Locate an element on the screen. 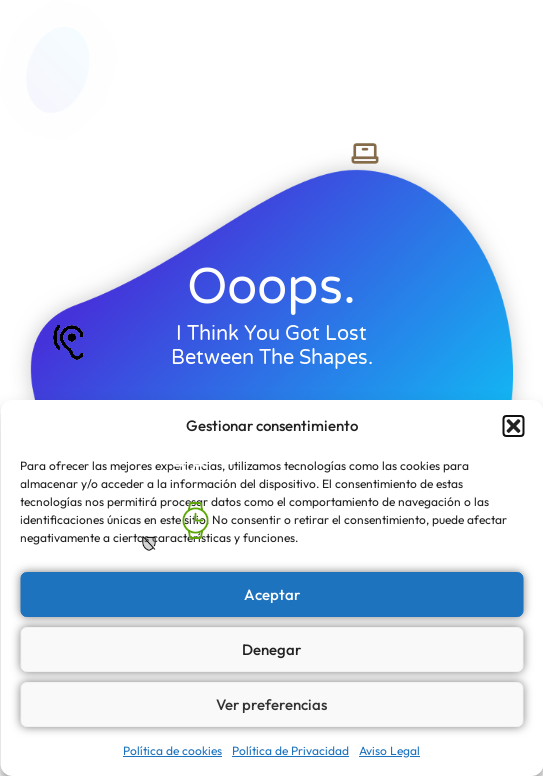  access hearing or audio accessibility settings is located at coordinates (68, 342).